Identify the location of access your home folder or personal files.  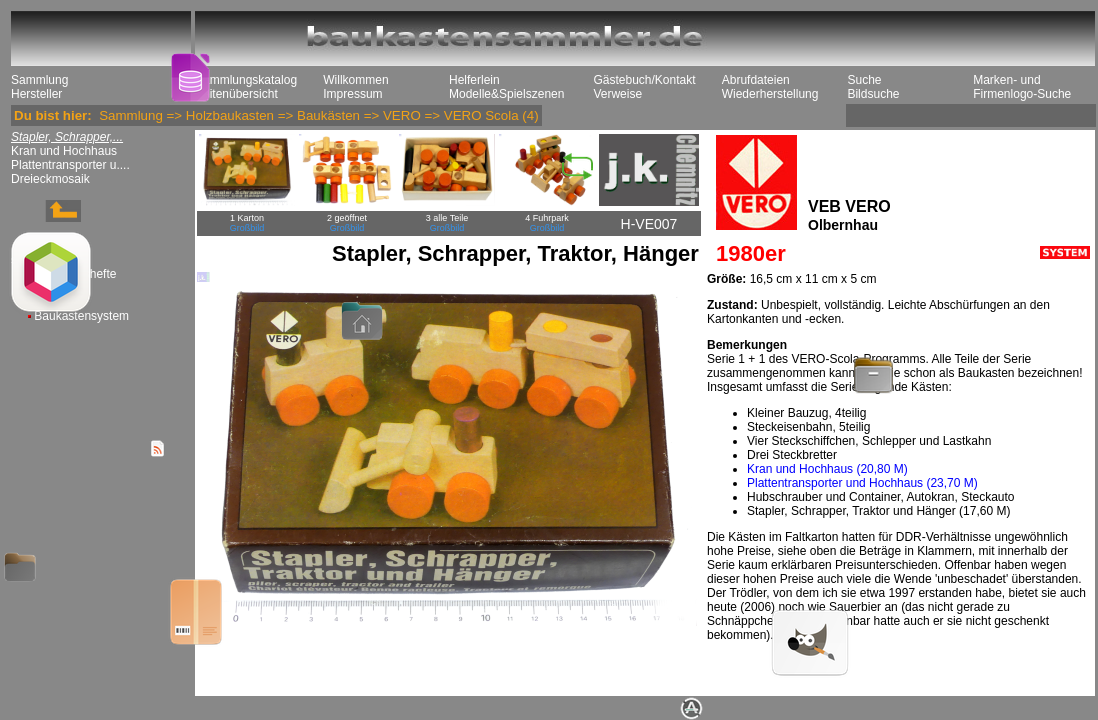
(362, 321).